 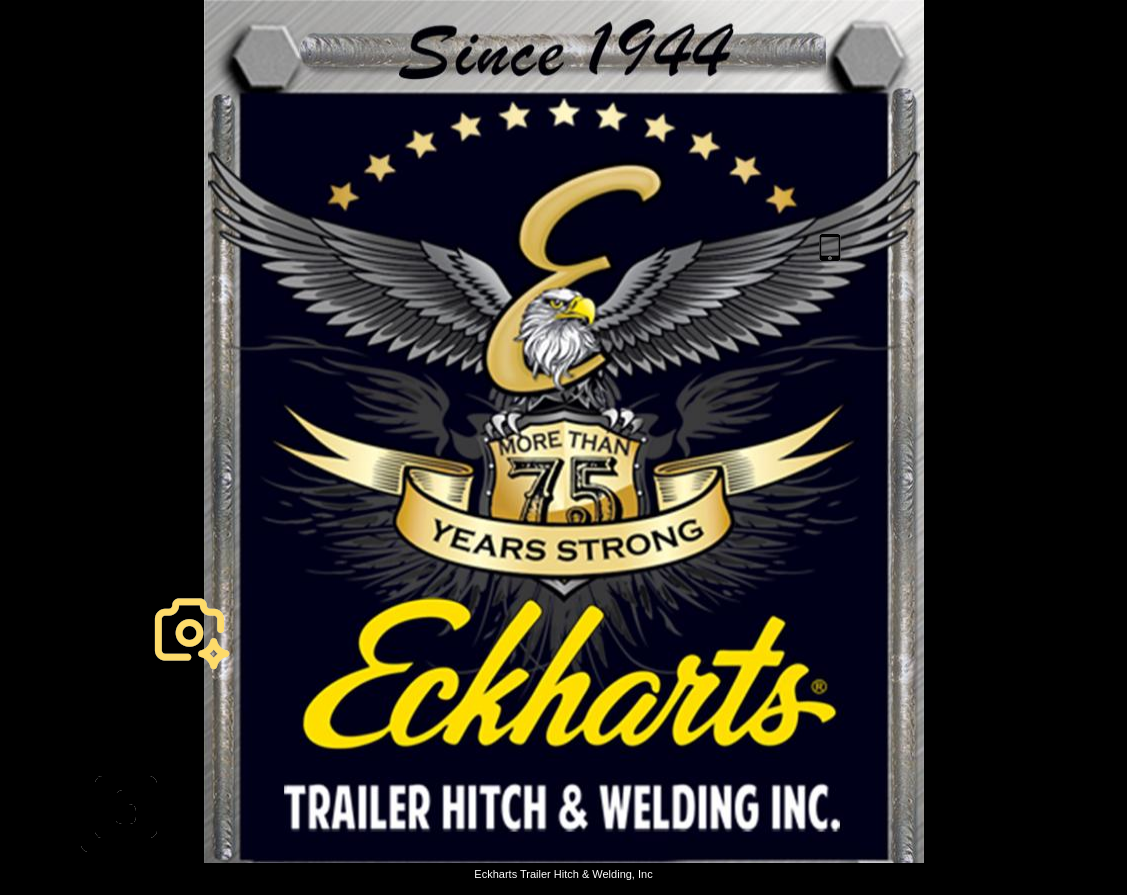 I want to click on apply AI-powered photo enhancement, so click(x=189, y=629).